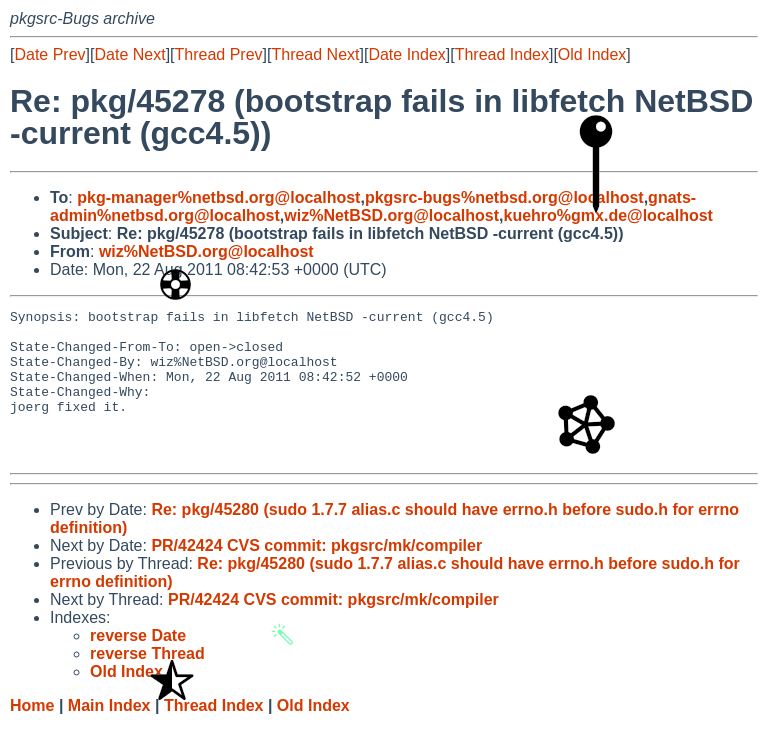  What do you see at coordinates (596, 164) in the screenshot?
I see `pin an item to keep it visible` at bounding box center [596, 164].